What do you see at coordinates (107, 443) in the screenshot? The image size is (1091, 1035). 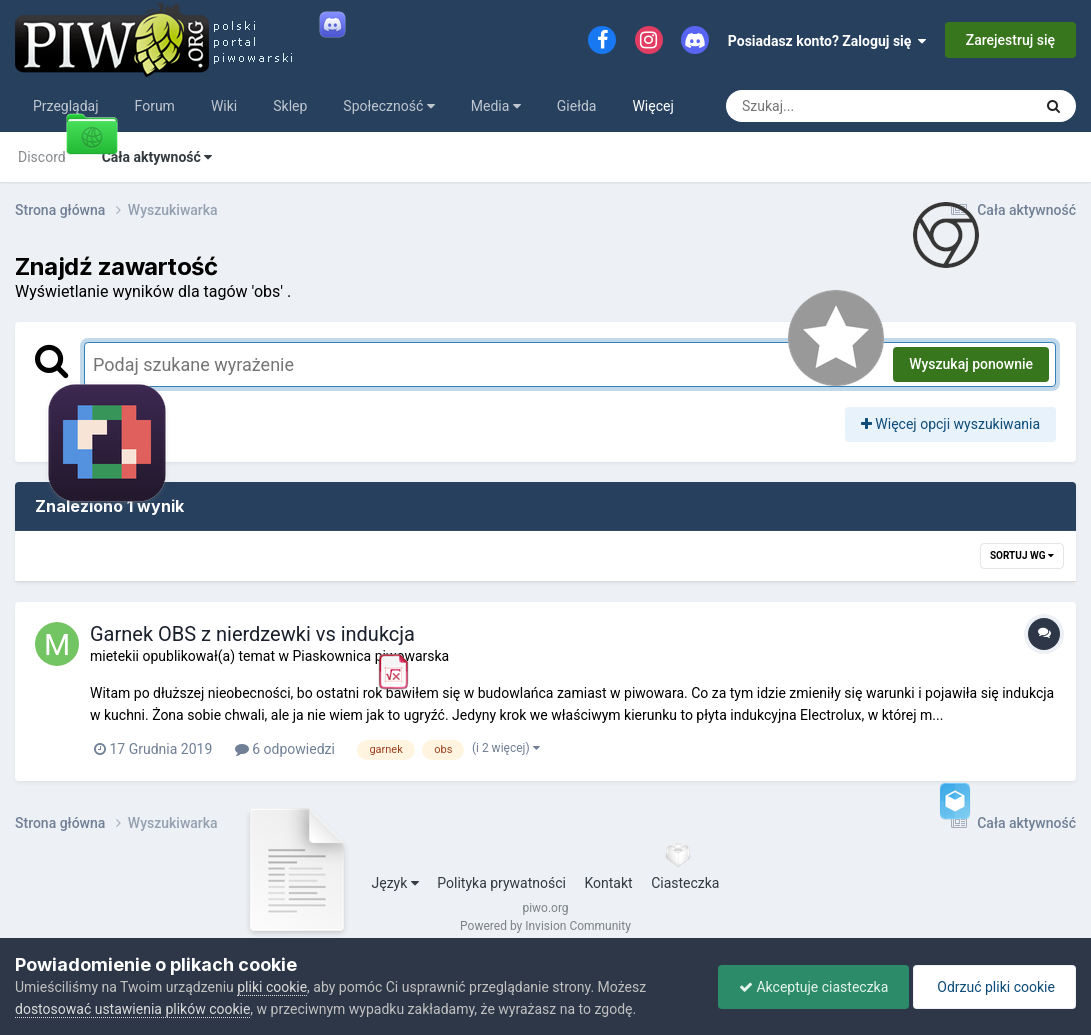 I see `open pixelorama pixel art editor` at bounding box center [107, 443].